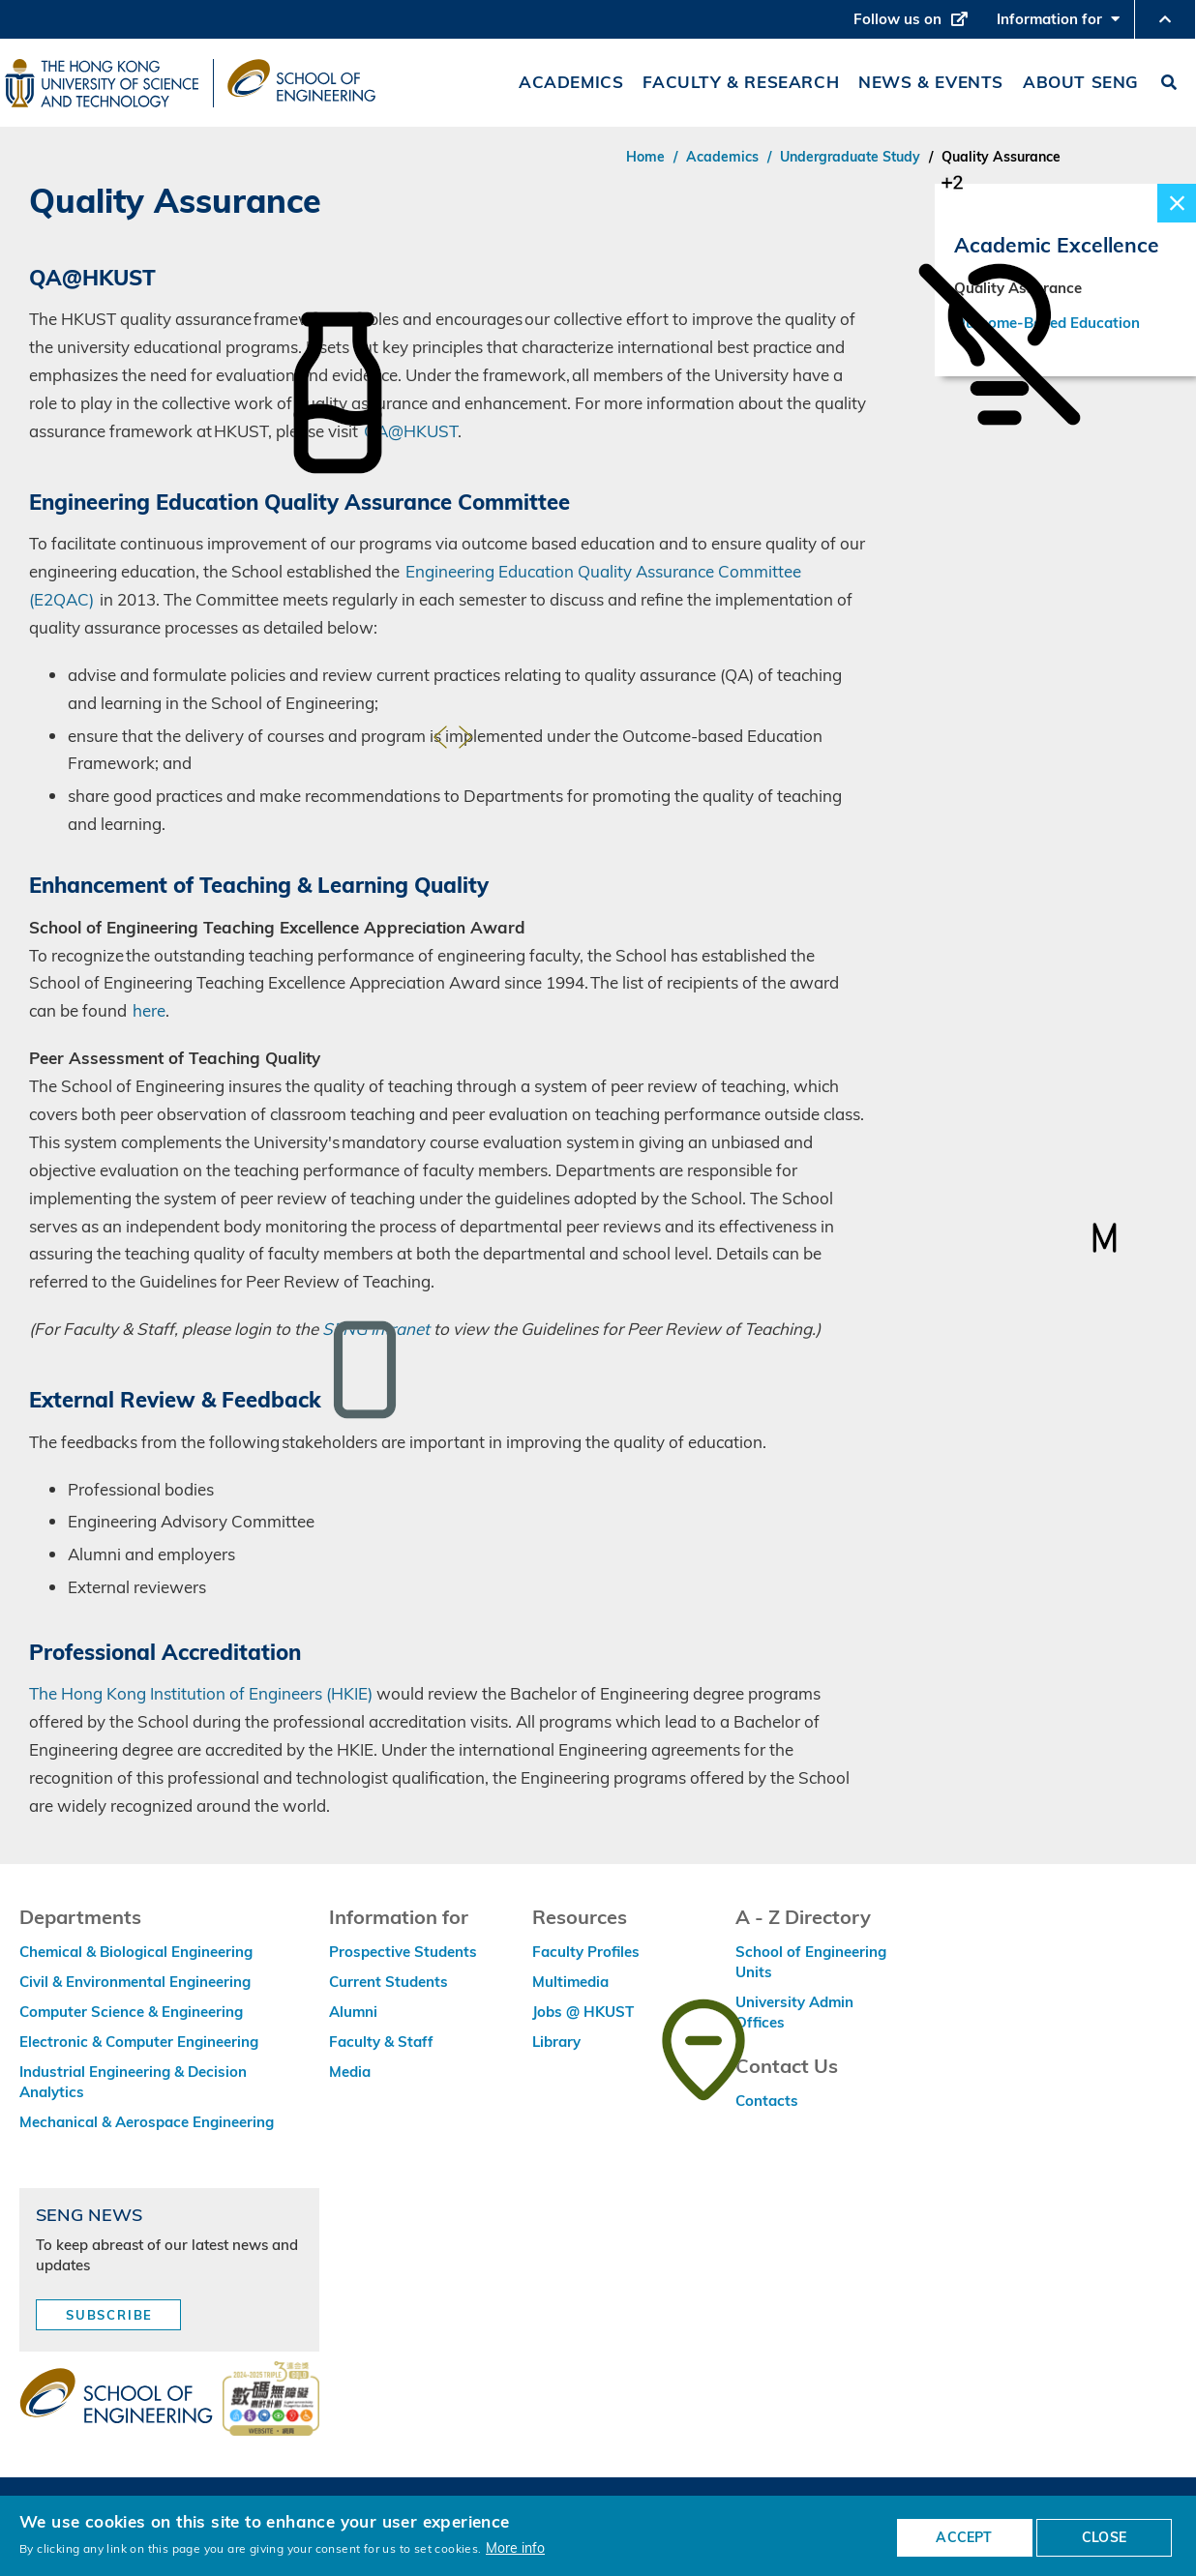  What do you see at coordinates (952, 183) in the screenshot?
I see `increase exposure by 2 stops in photo editing` at bounding box center [952, 183].